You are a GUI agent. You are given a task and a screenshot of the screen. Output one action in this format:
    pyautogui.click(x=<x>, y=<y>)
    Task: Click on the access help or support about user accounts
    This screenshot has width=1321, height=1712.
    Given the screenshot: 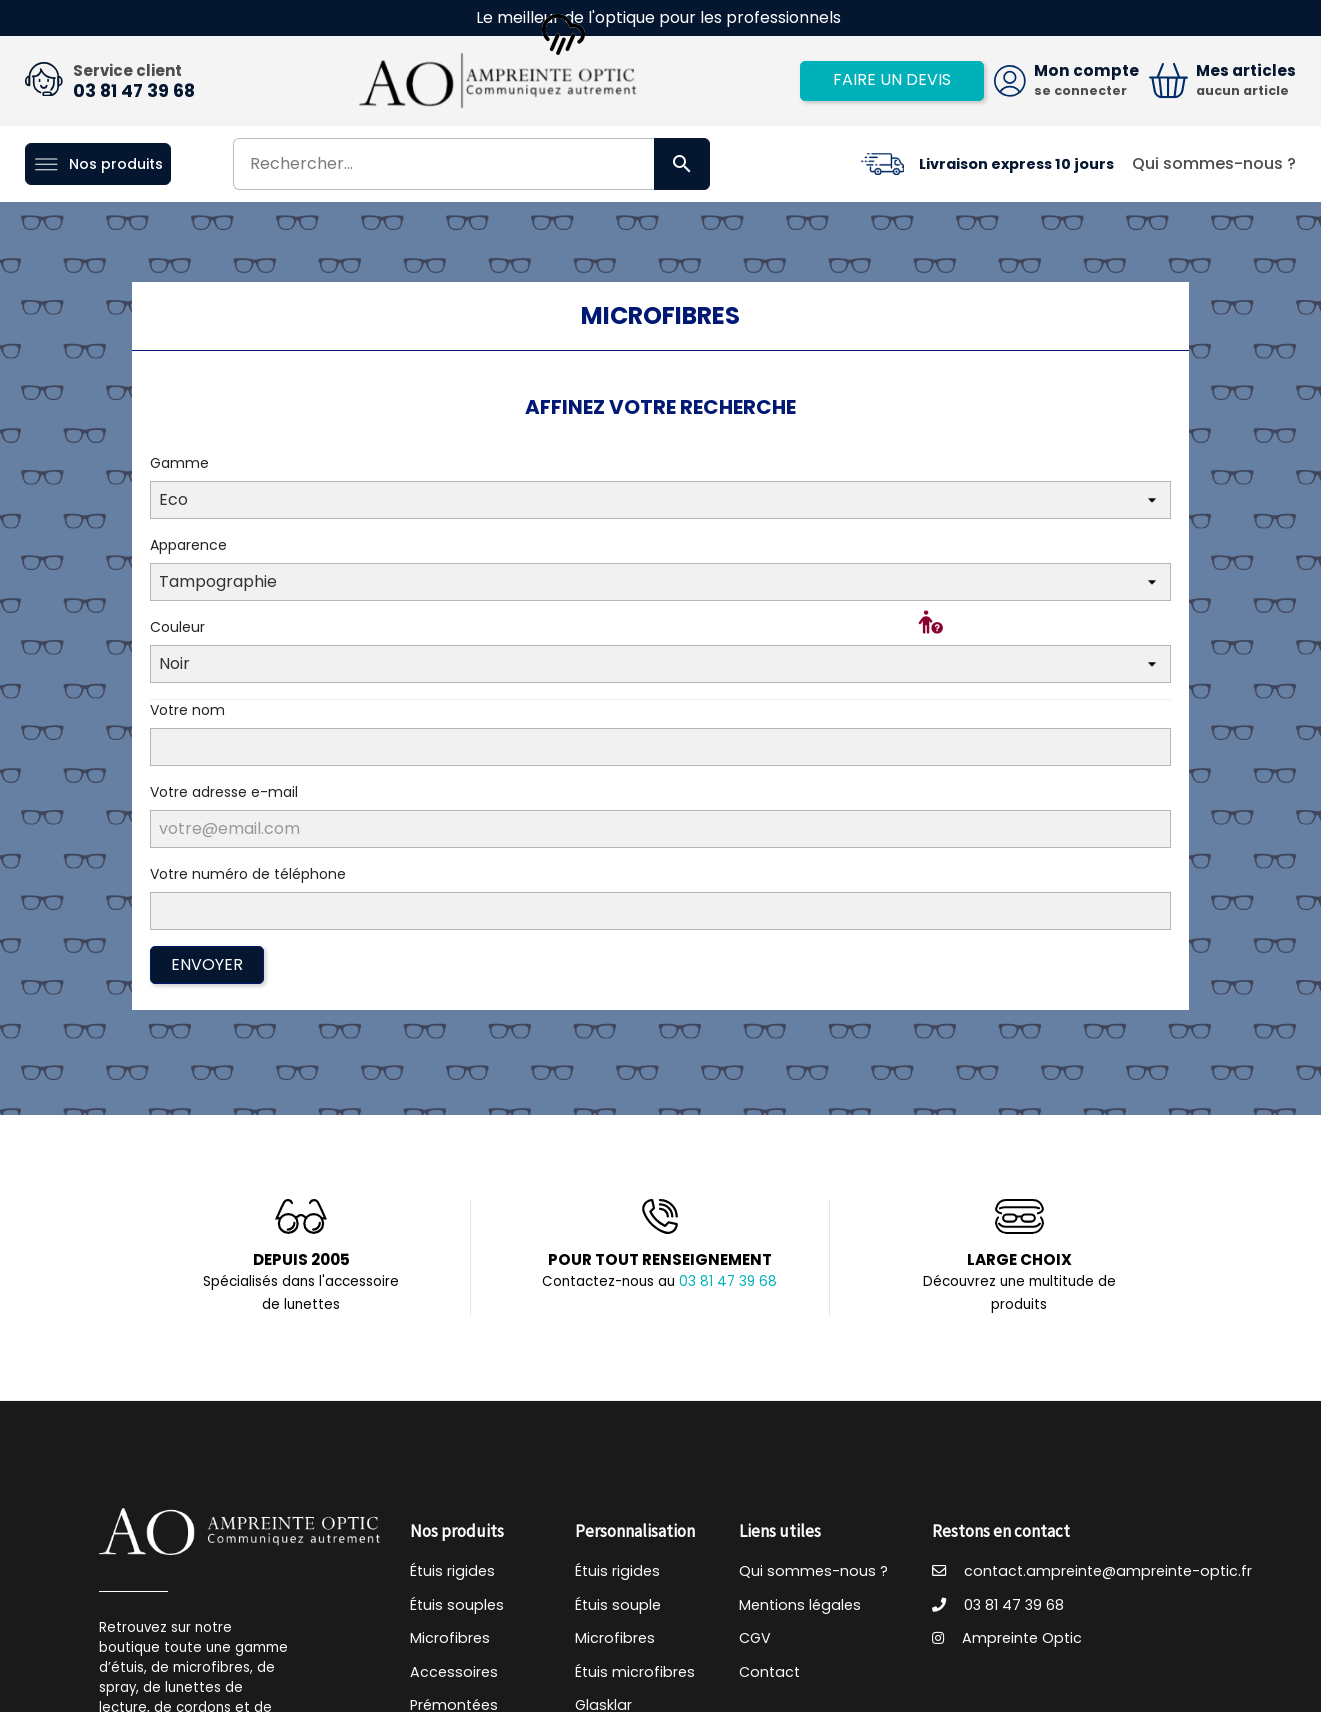 What is the action you would take?
    pyautogui.click(x=930, y=622)
    